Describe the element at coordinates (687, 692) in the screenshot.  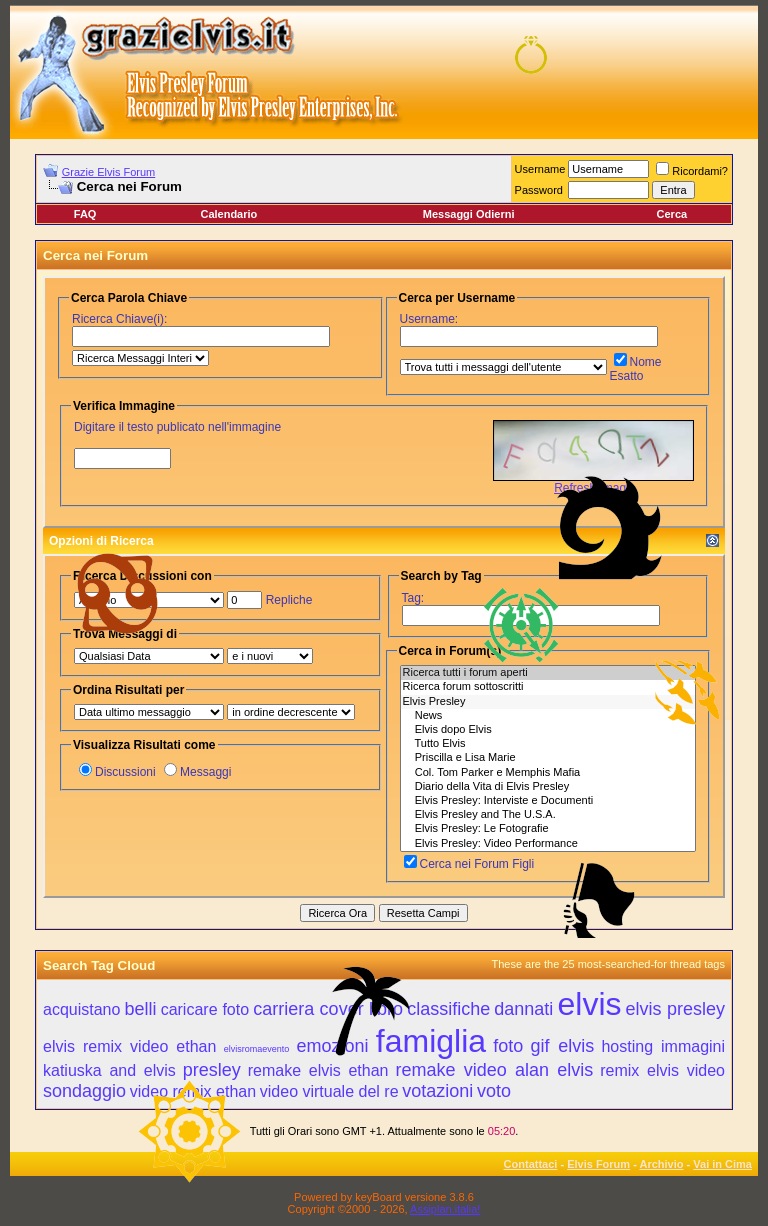
I see `launch multiple projectile attack` at that location.